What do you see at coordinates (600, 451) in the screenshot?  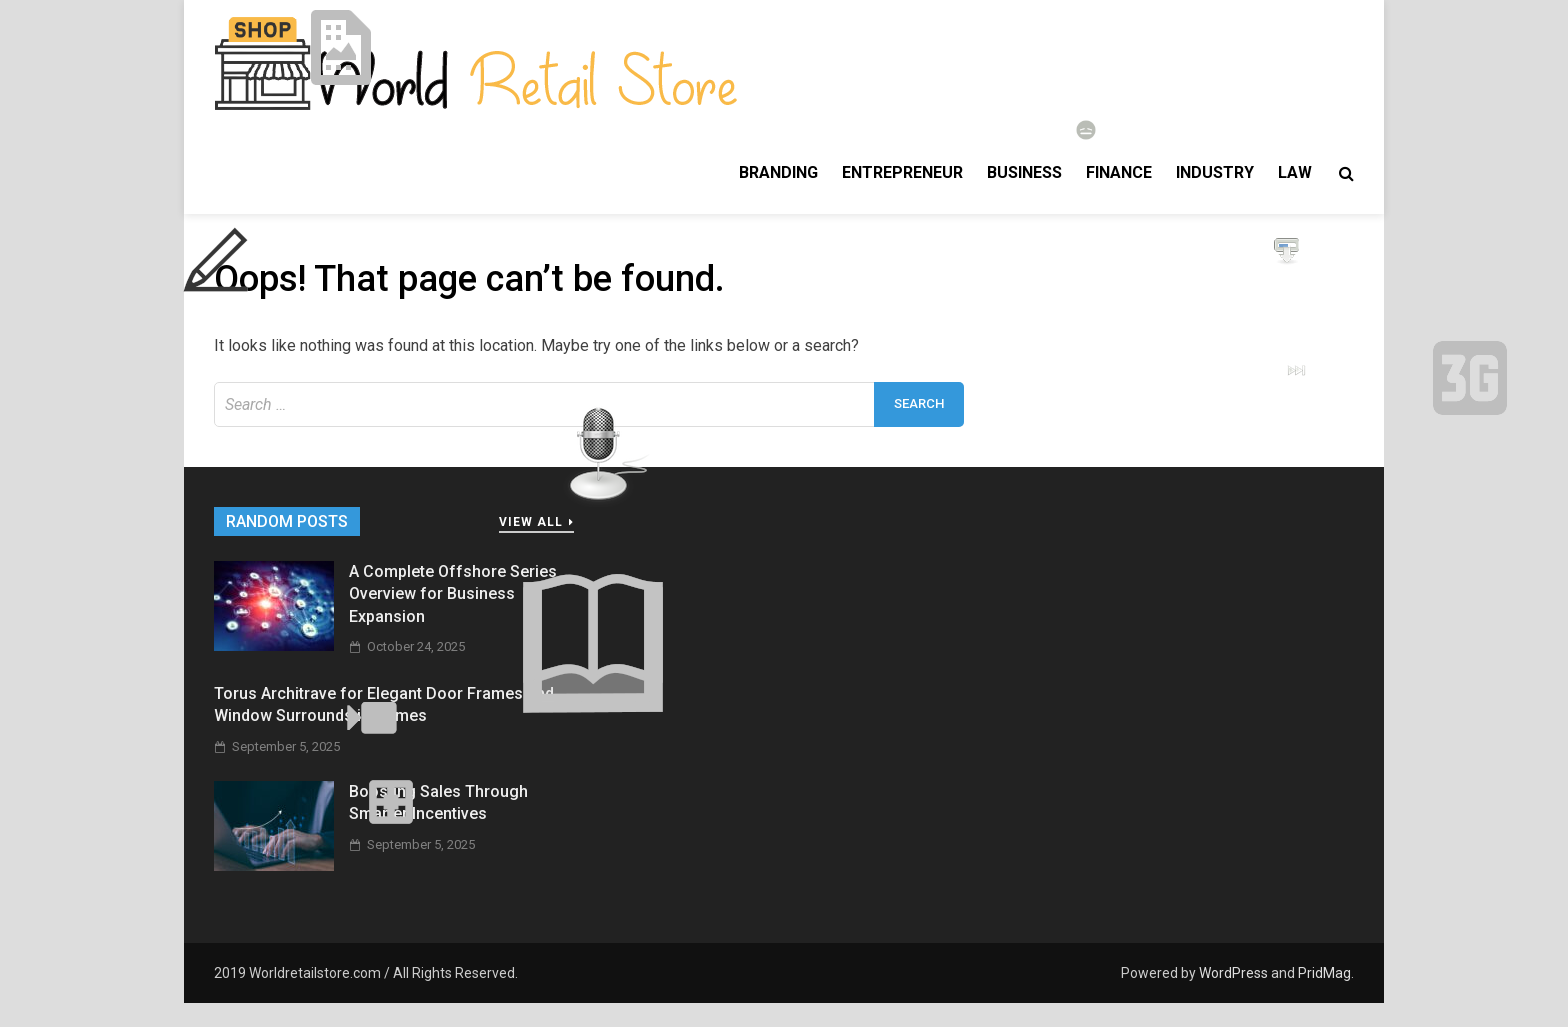 I see `access microphone settings` at bounding box center [600, 451].